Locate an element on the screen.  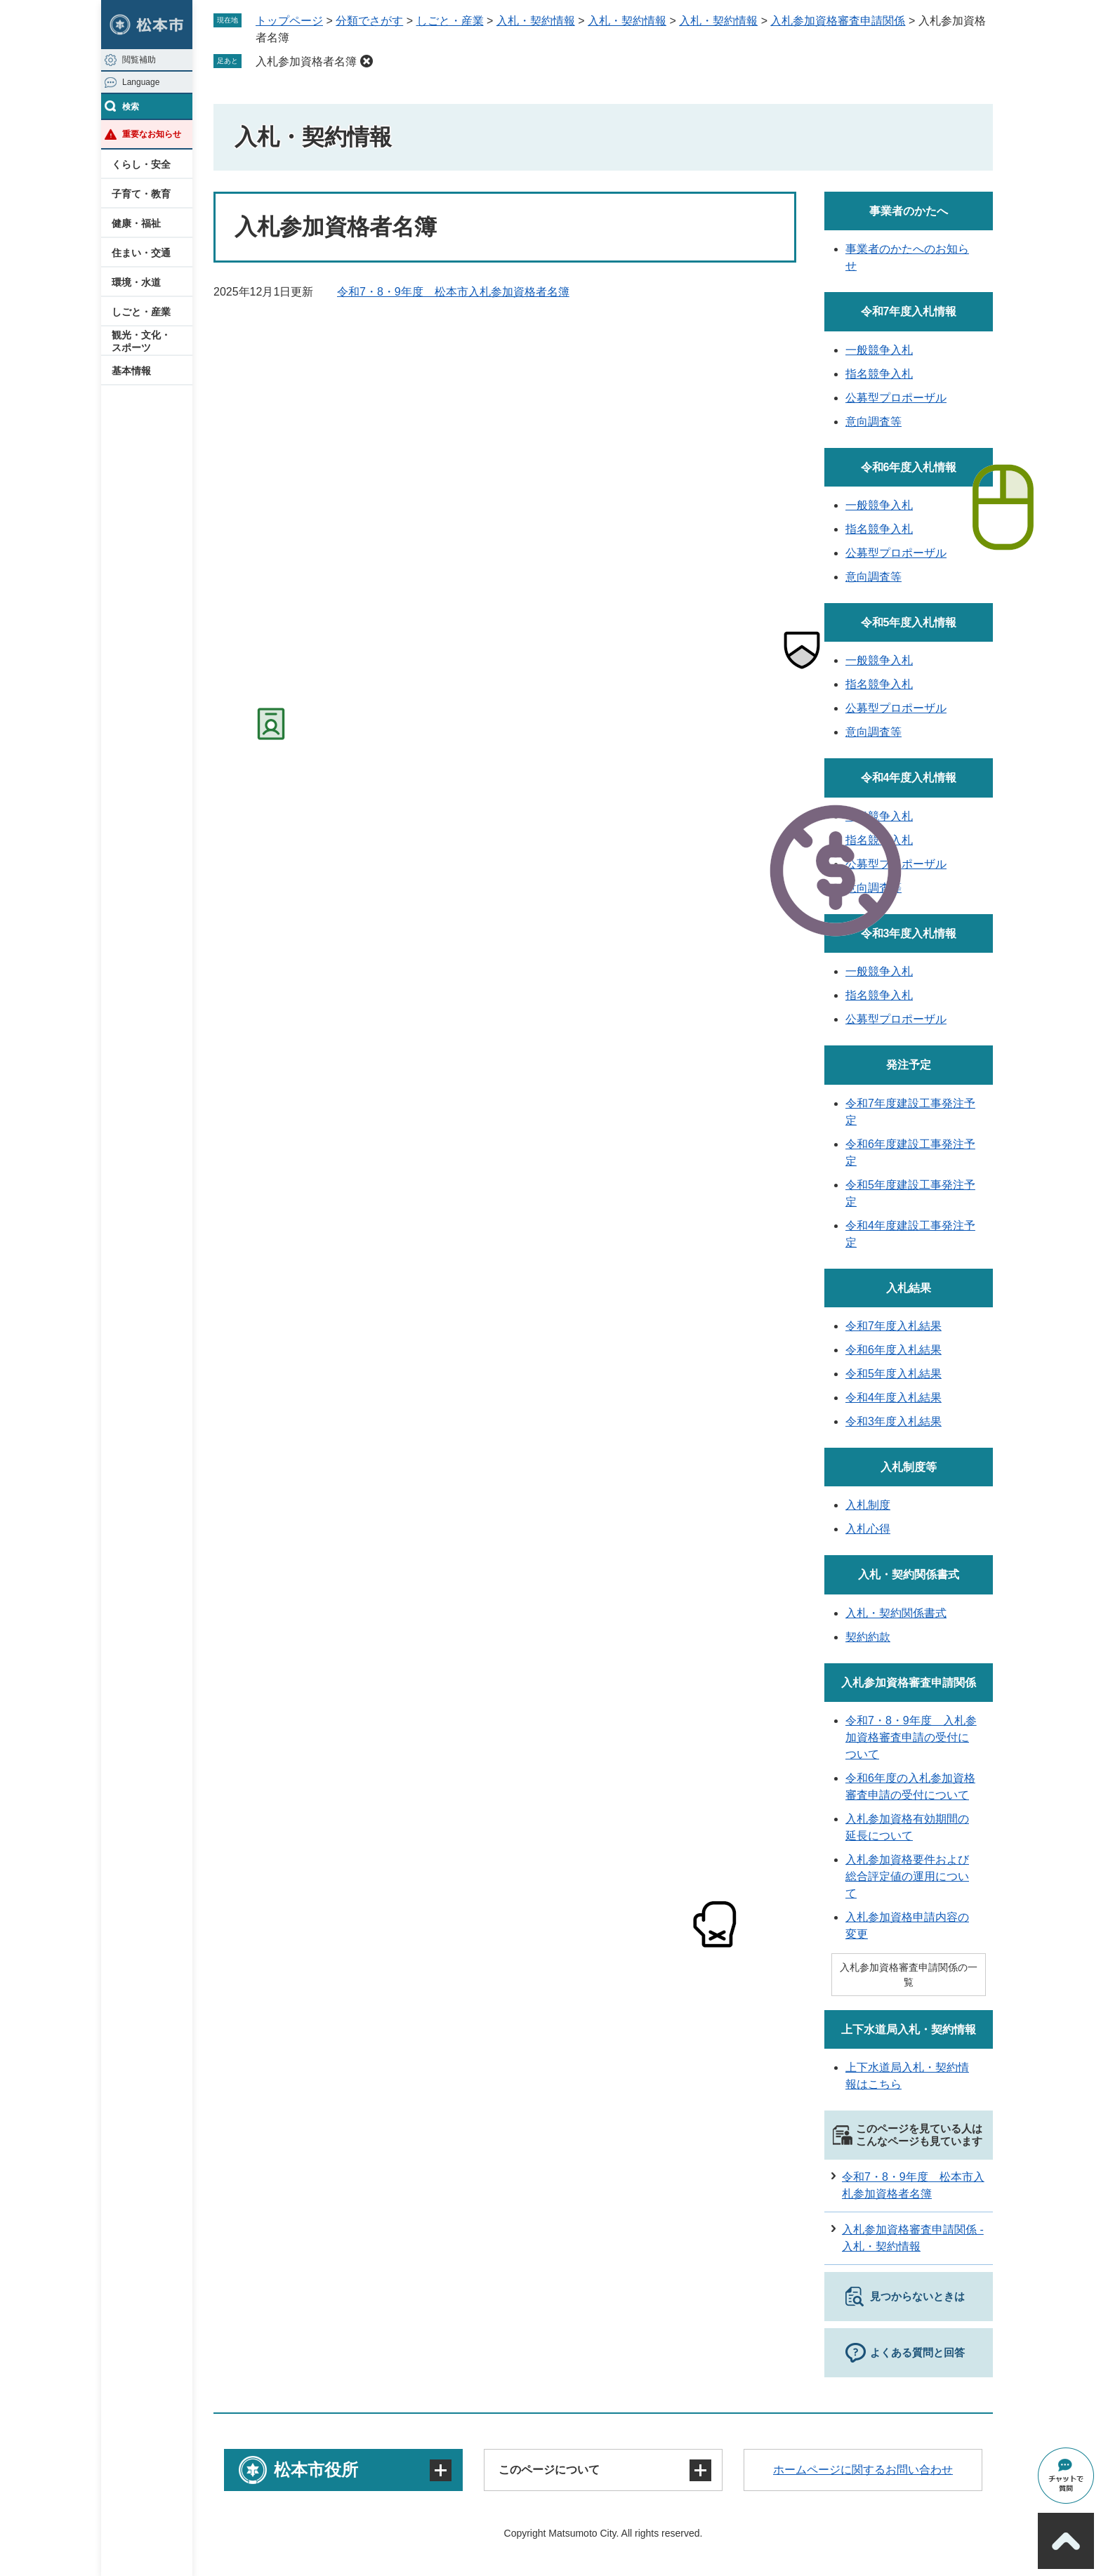
indicates free or no-cost content is located at coordinates (836, 871).